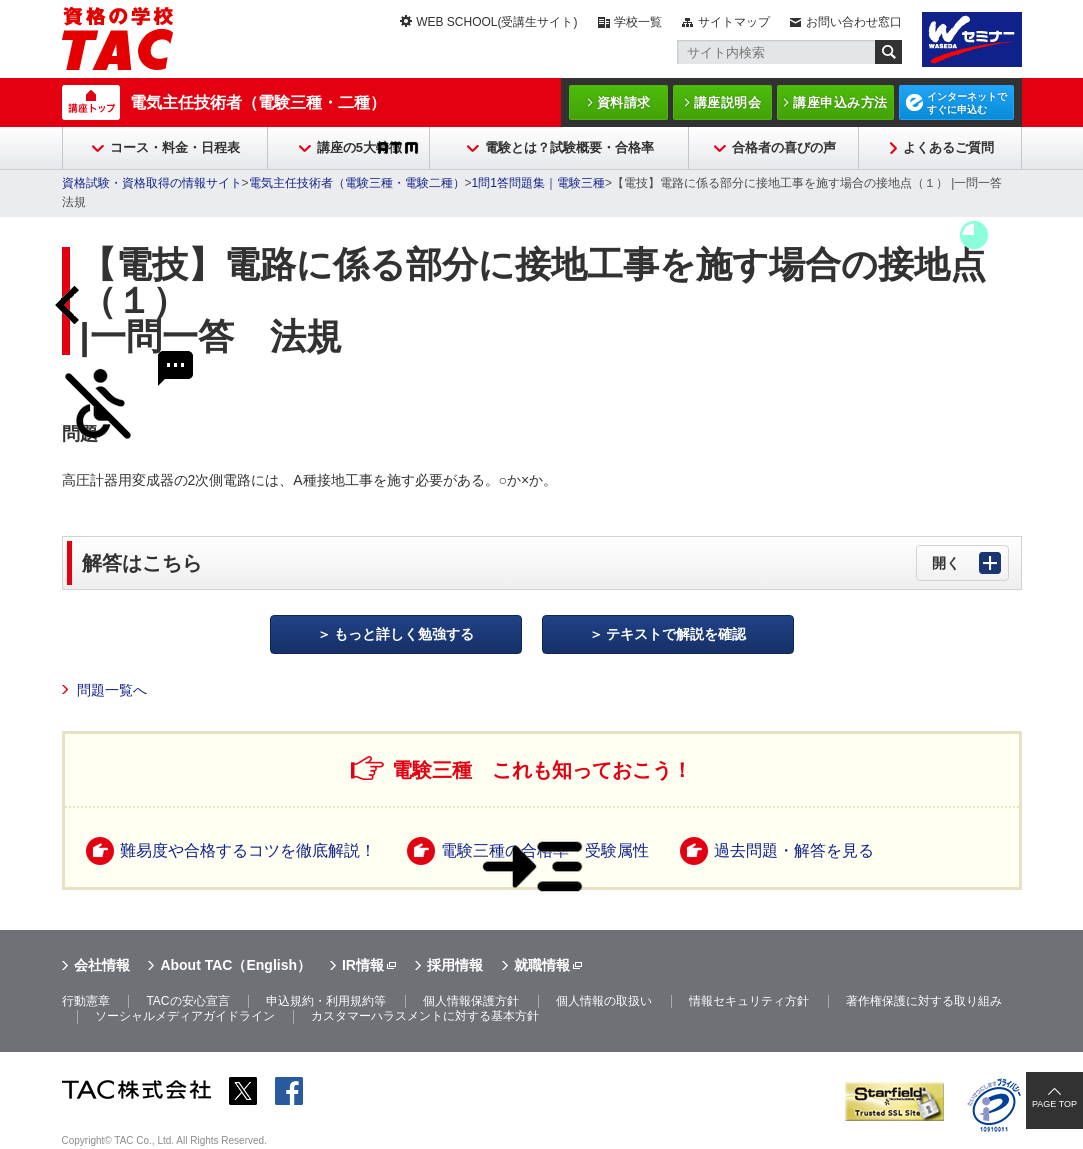 The width and height of the screenshot is (1083, 1149). I want to click on find nearby ATM locations, so click(398, 148).